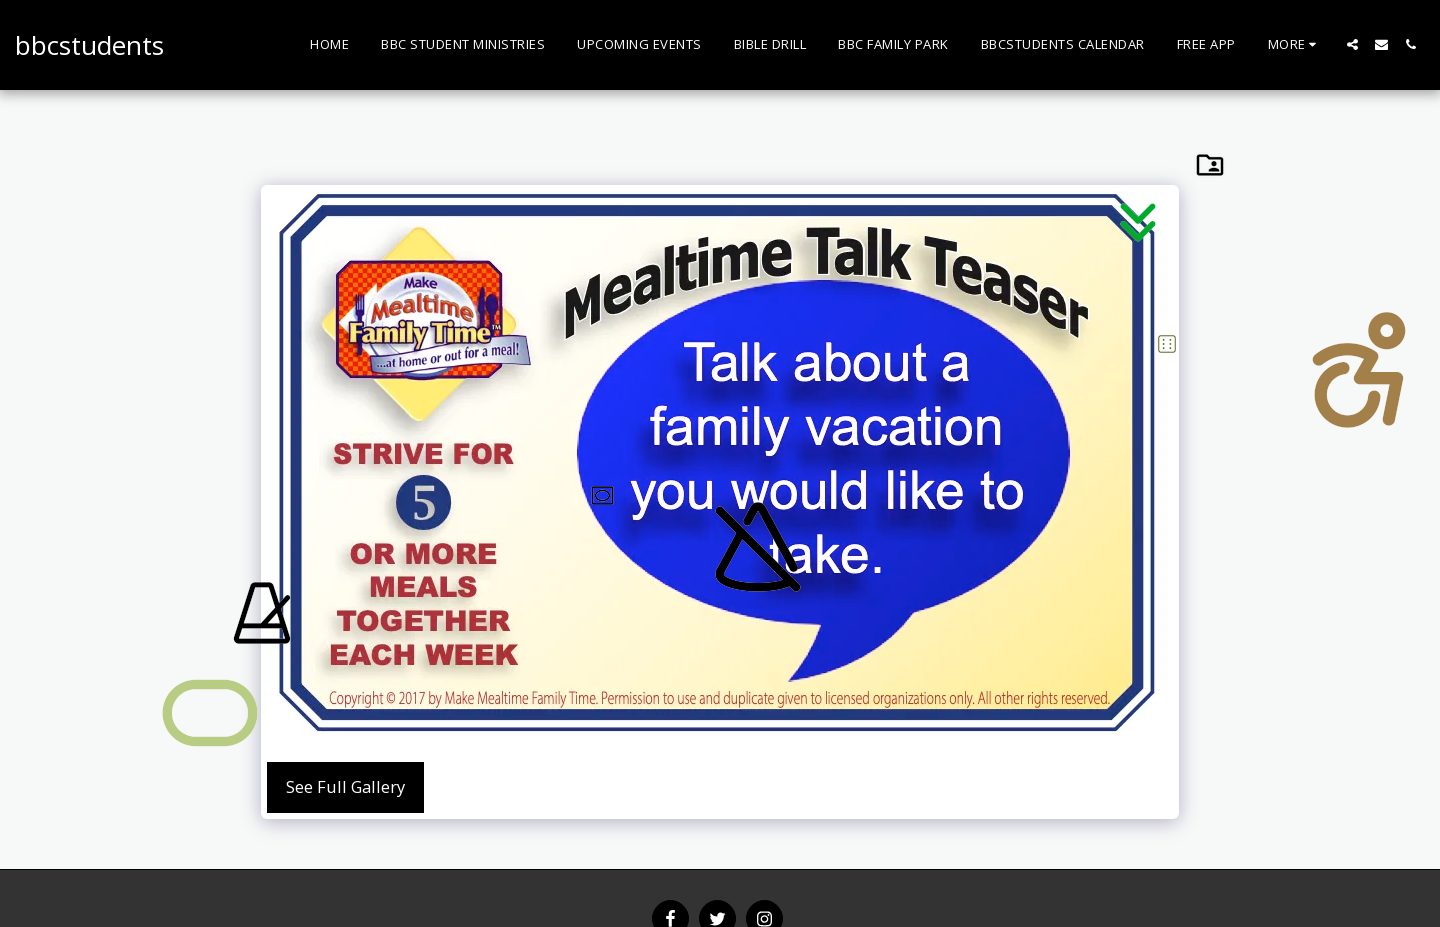 Image resolution: width=1440 pixels, height=927 pixels. What do you see at coordinates (602, 495) in the screenshot?
I see `apply vignette effect to photo` at bounding box center [602, 495].